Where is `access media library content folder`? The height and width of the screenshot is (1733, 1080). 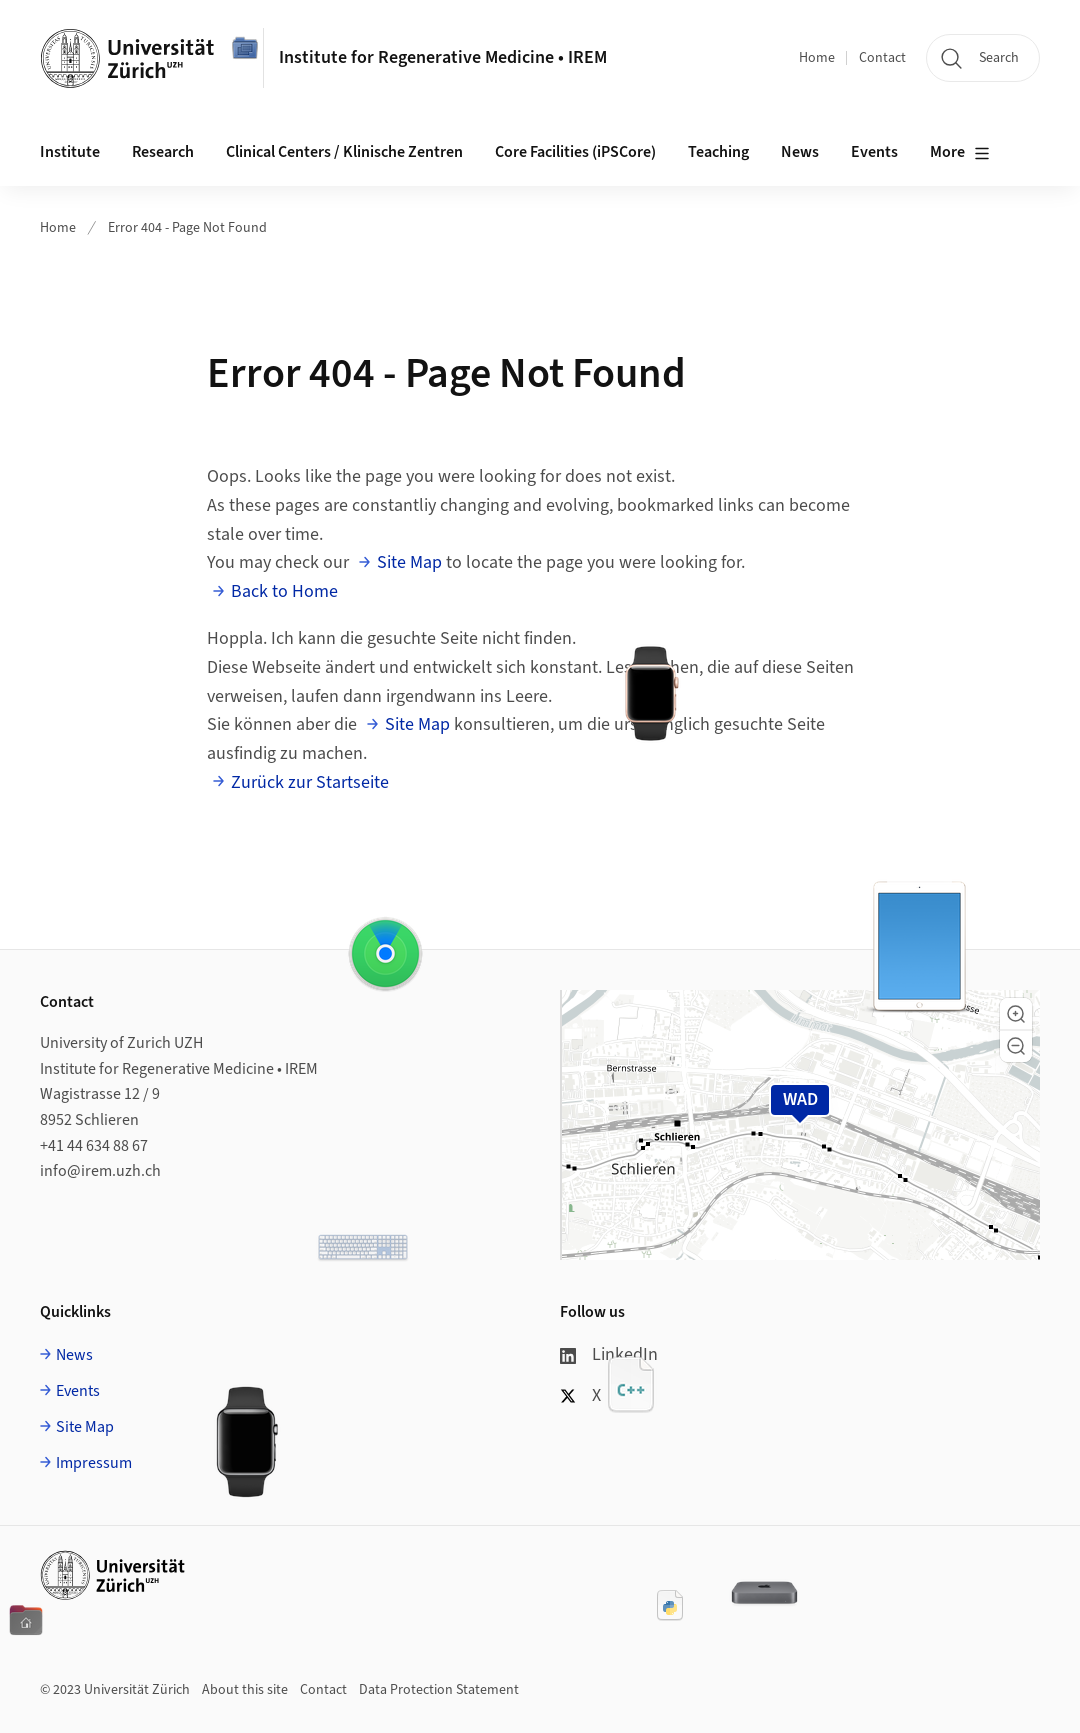
access media library content folder is located at coordinates (245, 48).